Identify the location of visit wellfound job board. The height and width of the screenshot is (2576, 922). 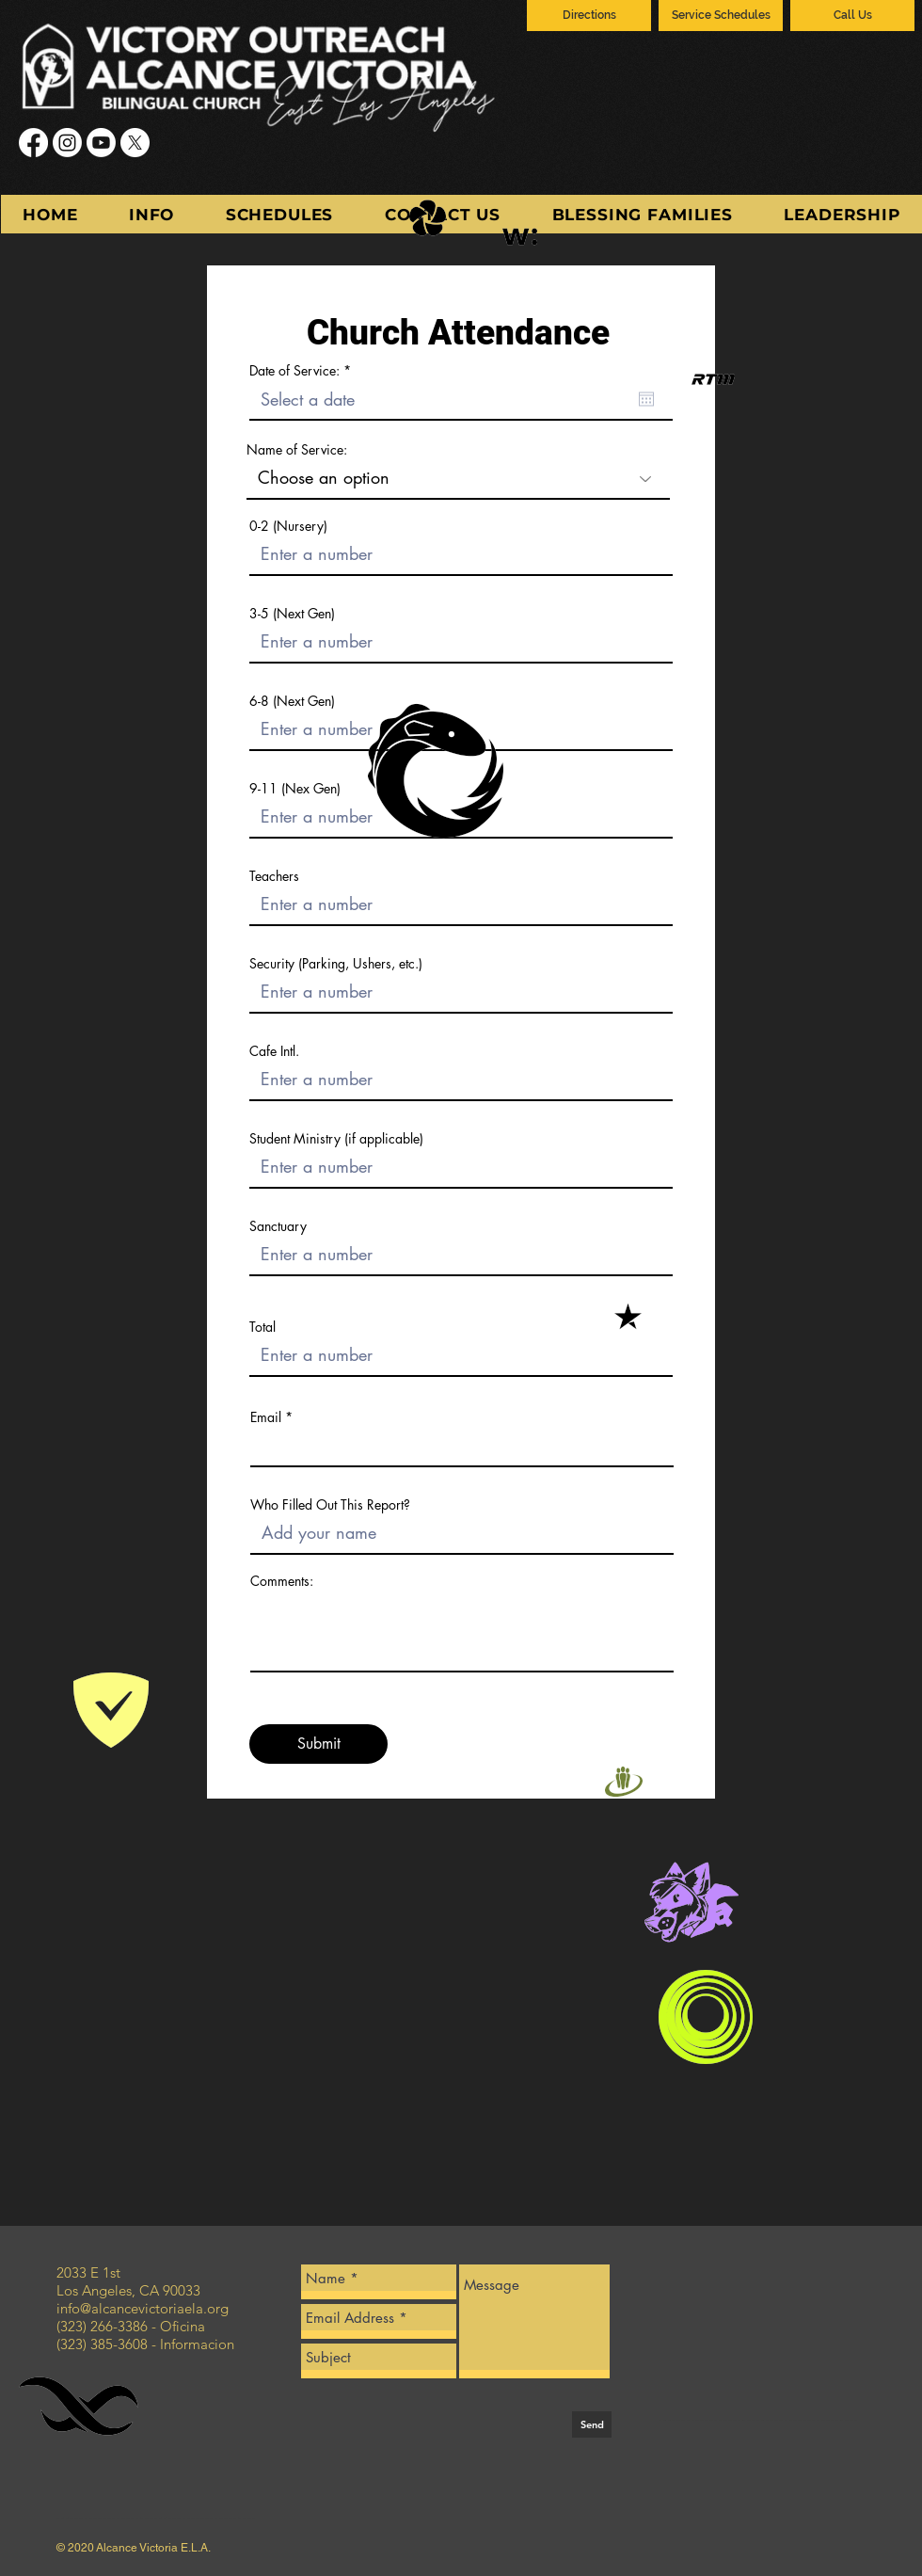
(519, 236).